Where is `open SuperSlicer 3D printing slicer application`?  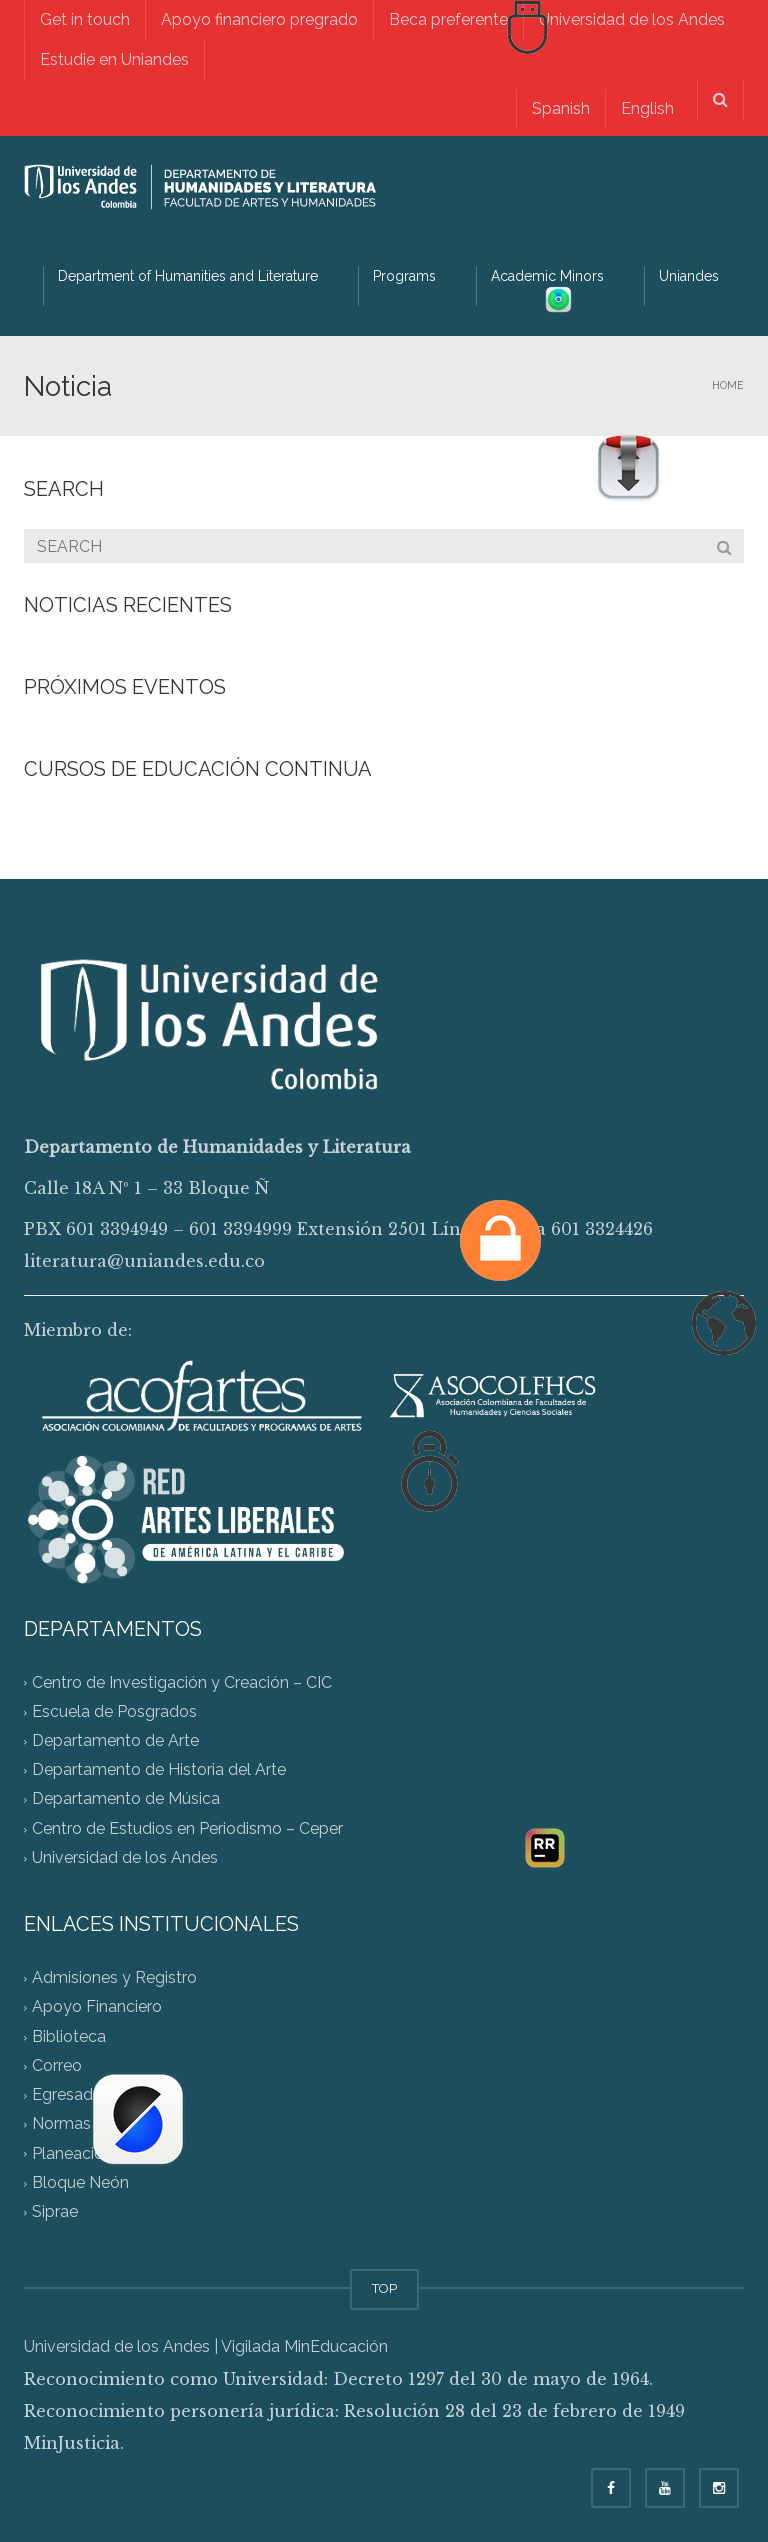 open SuperSlicer 3D printing slicer application is located at coordinates (138, 2119).